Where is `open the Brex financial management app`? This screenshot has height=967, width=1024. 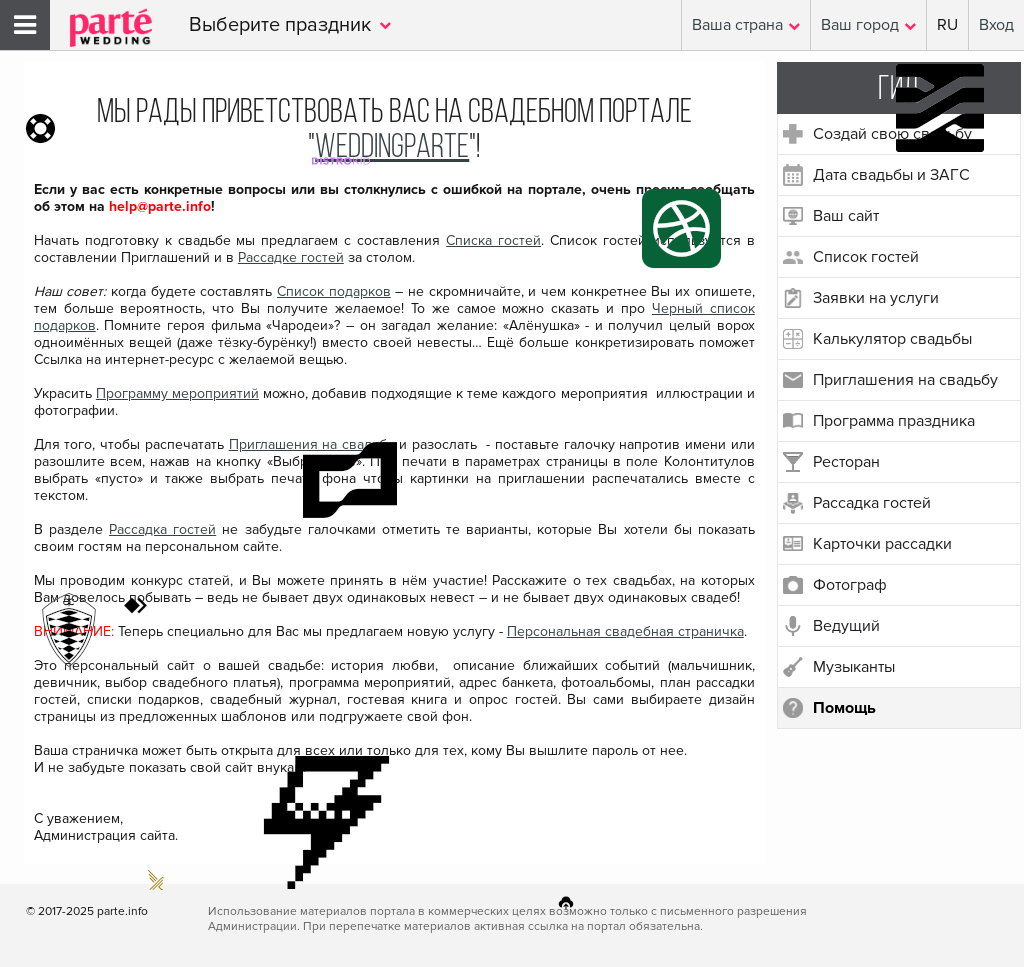 open the Brex financial management app is located at coordinates (350, 480).